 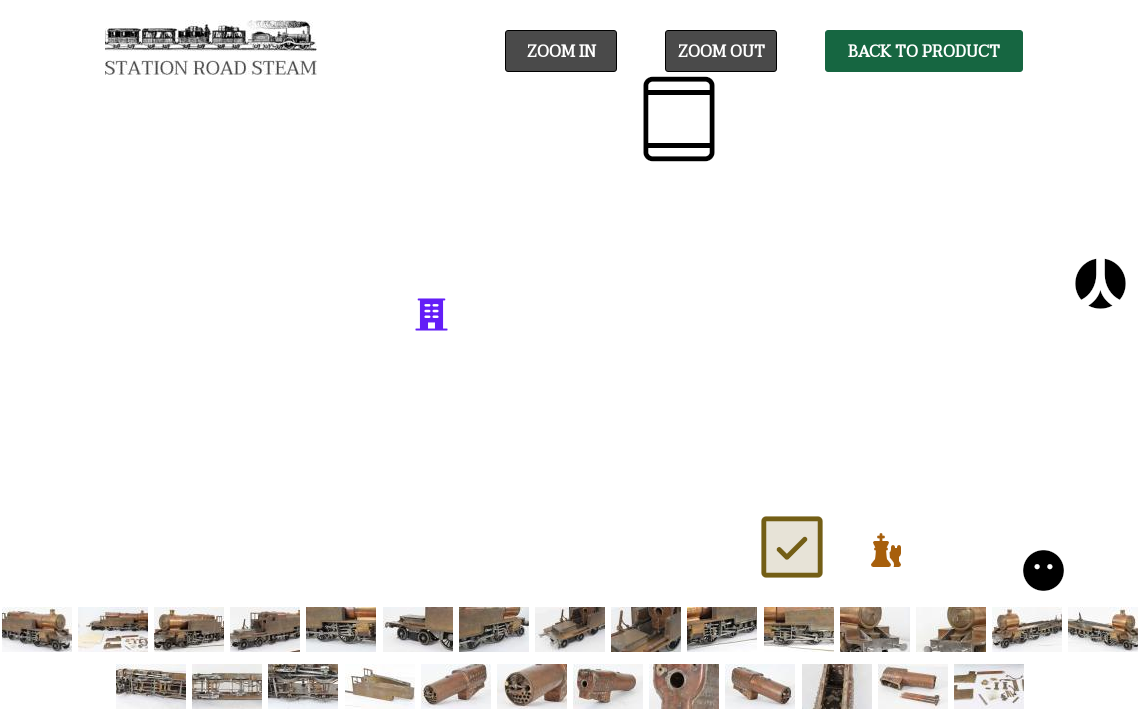 What do you see at coordinates (792, 547) in the screenshot?
I see `mark task as complete` at bounding box center [792, 547].